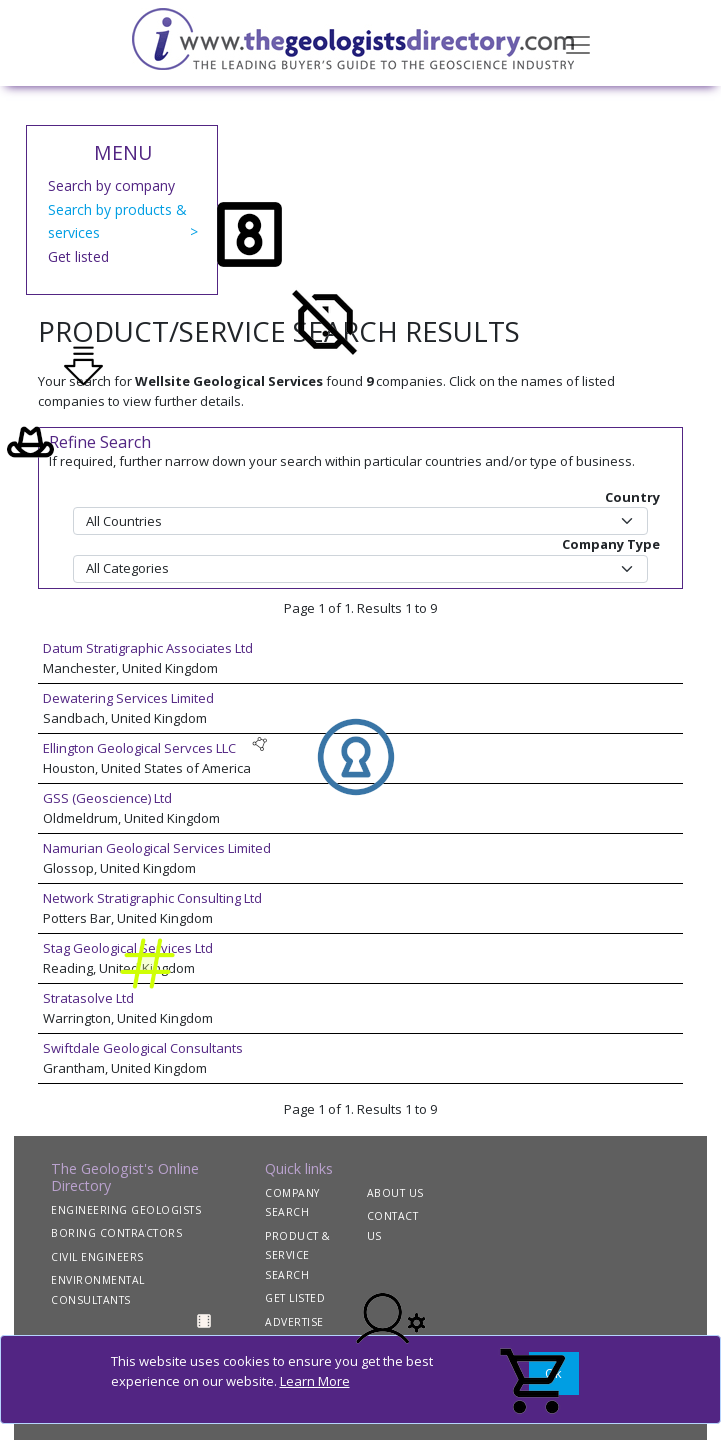 This screenshot has height=1440, width=721. I want to click on disable or turn off reporting, so click(325, 321).